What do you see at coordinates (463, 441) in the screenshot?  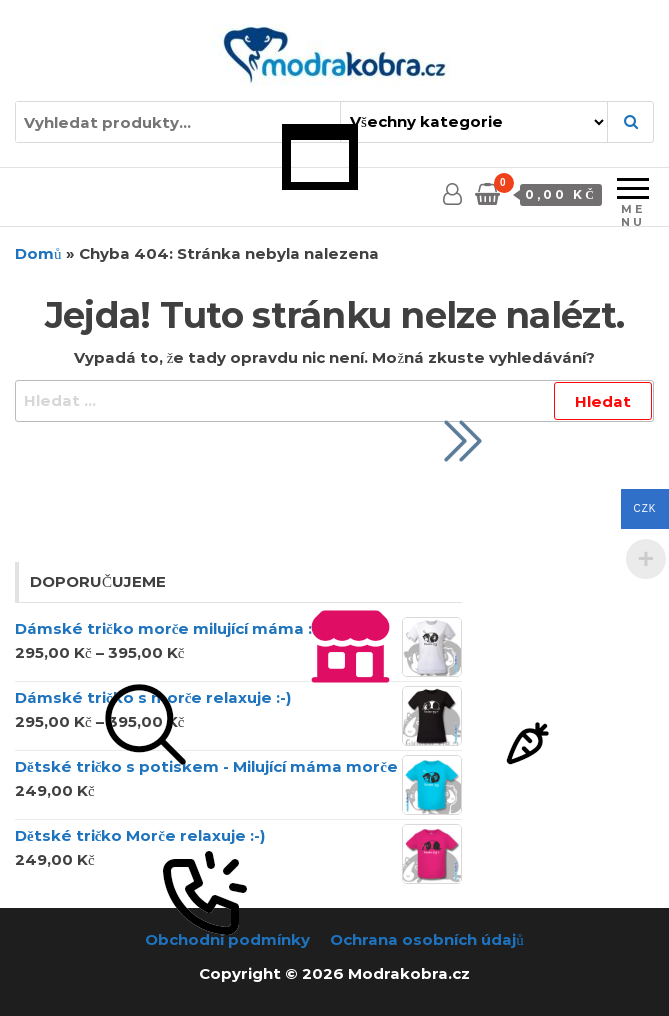 I see `skip forward or advance quickly` at bounding box center [463, 441].